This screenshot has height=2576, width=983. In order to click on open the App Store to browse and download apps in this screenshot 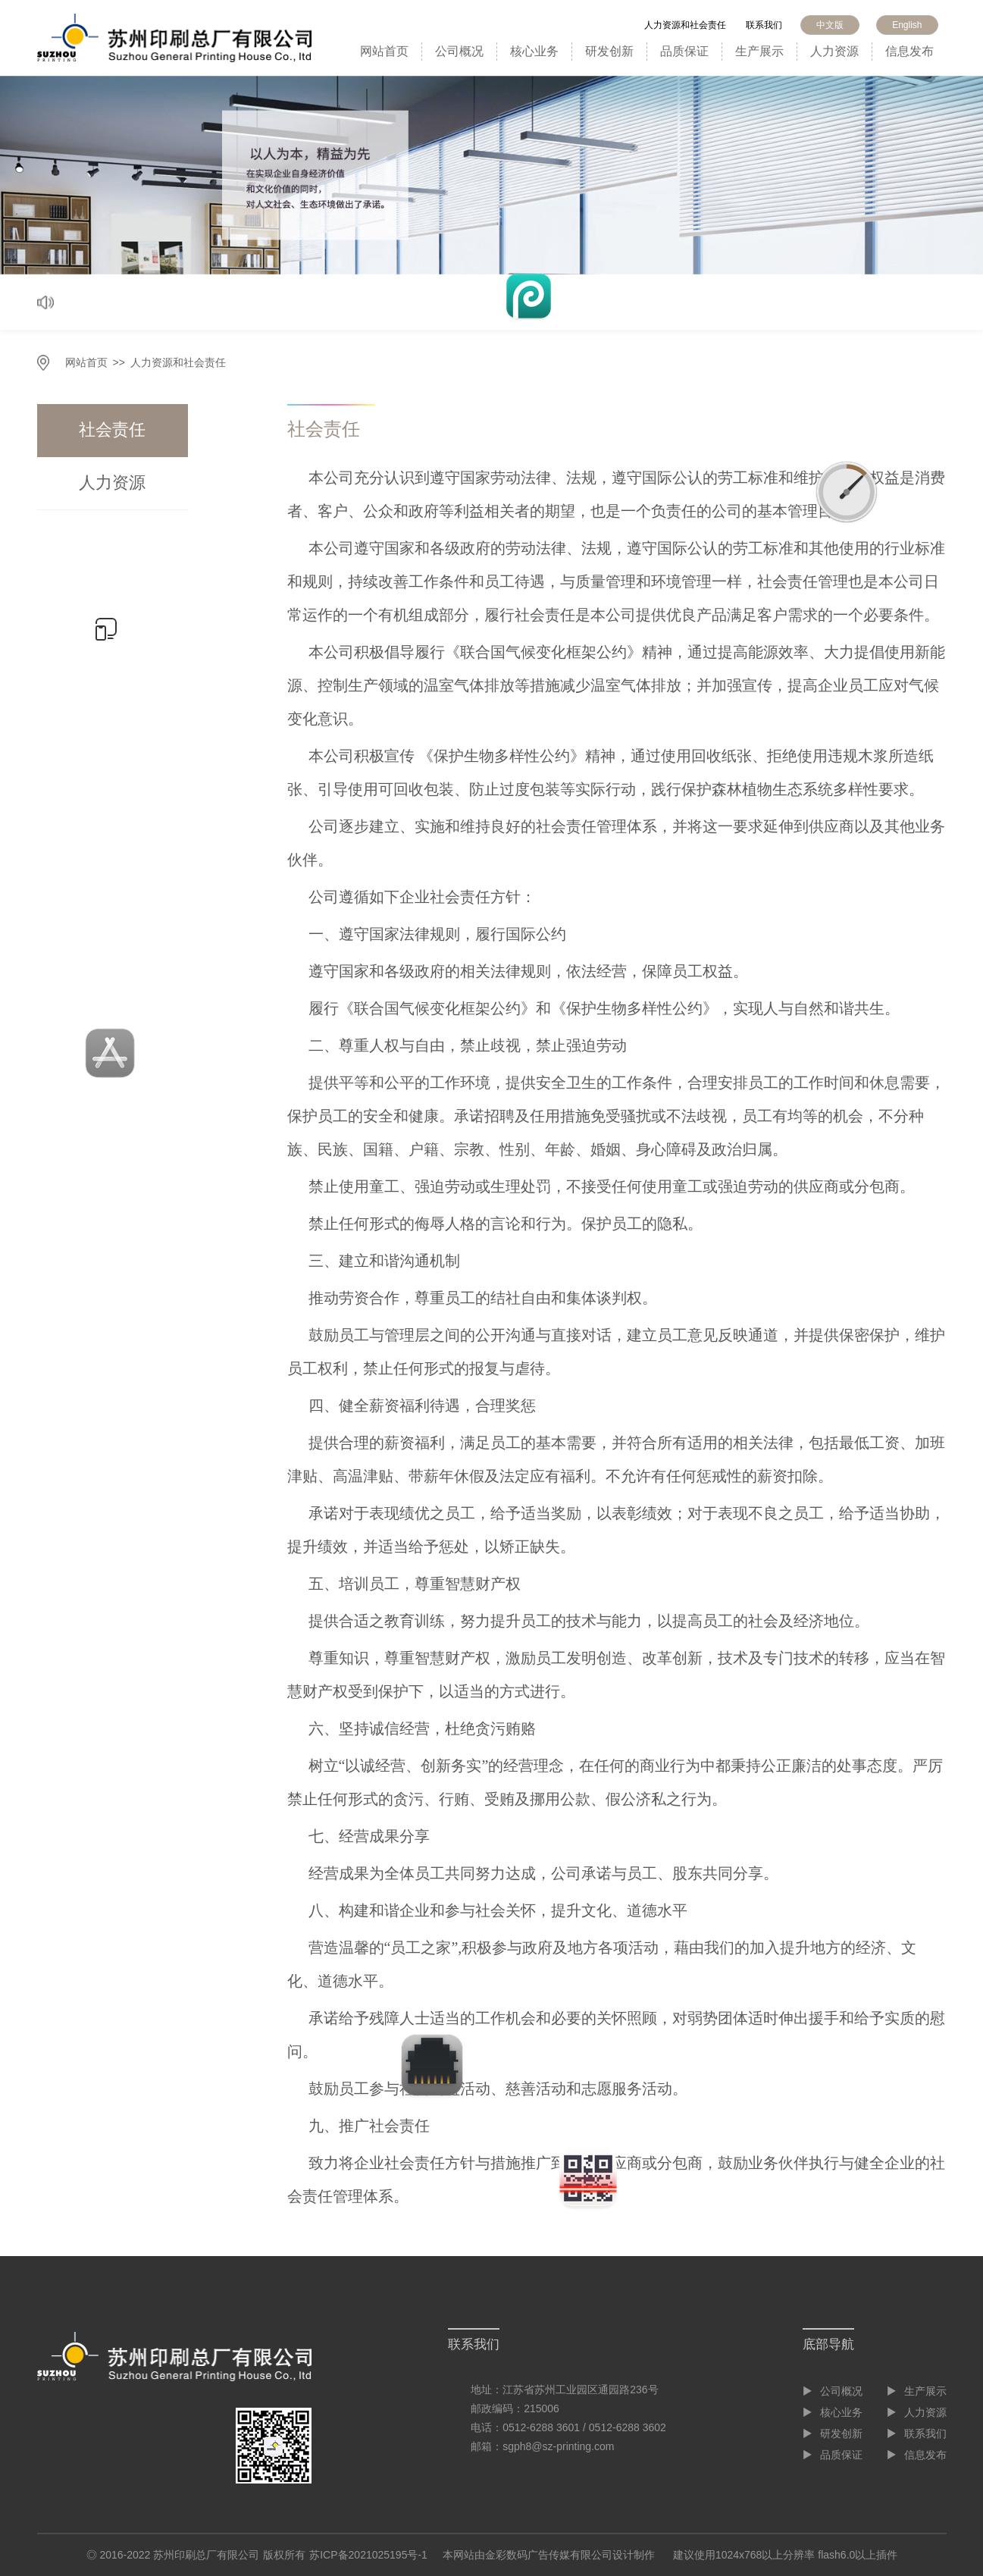, I will do `click(110, 1053)`.